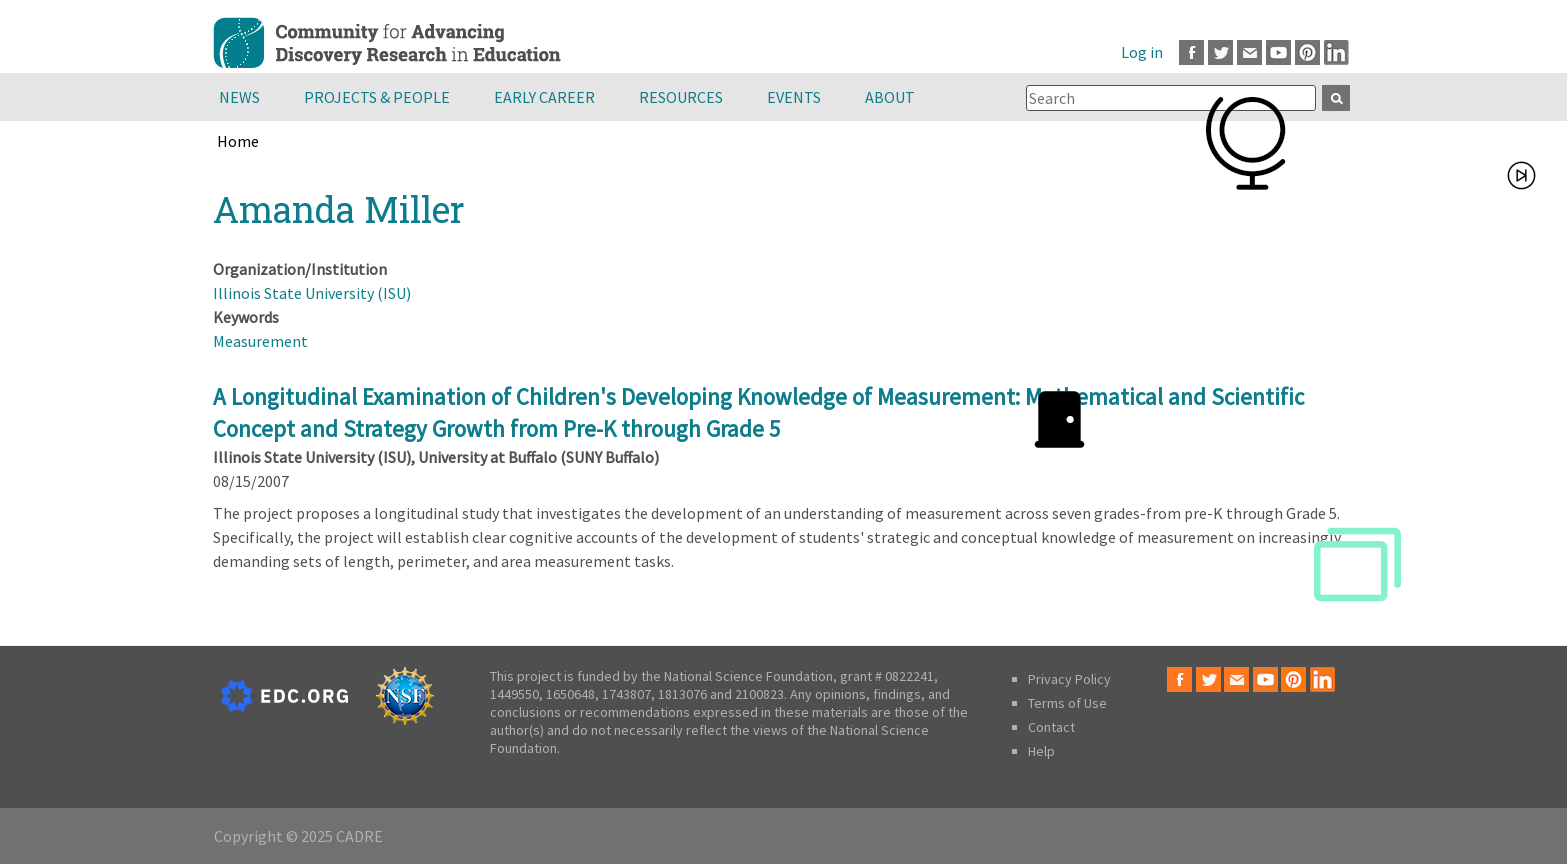 This screenshot has width=1567, height=864. I want to click on log out or exit the current session, so click(1059, 419).